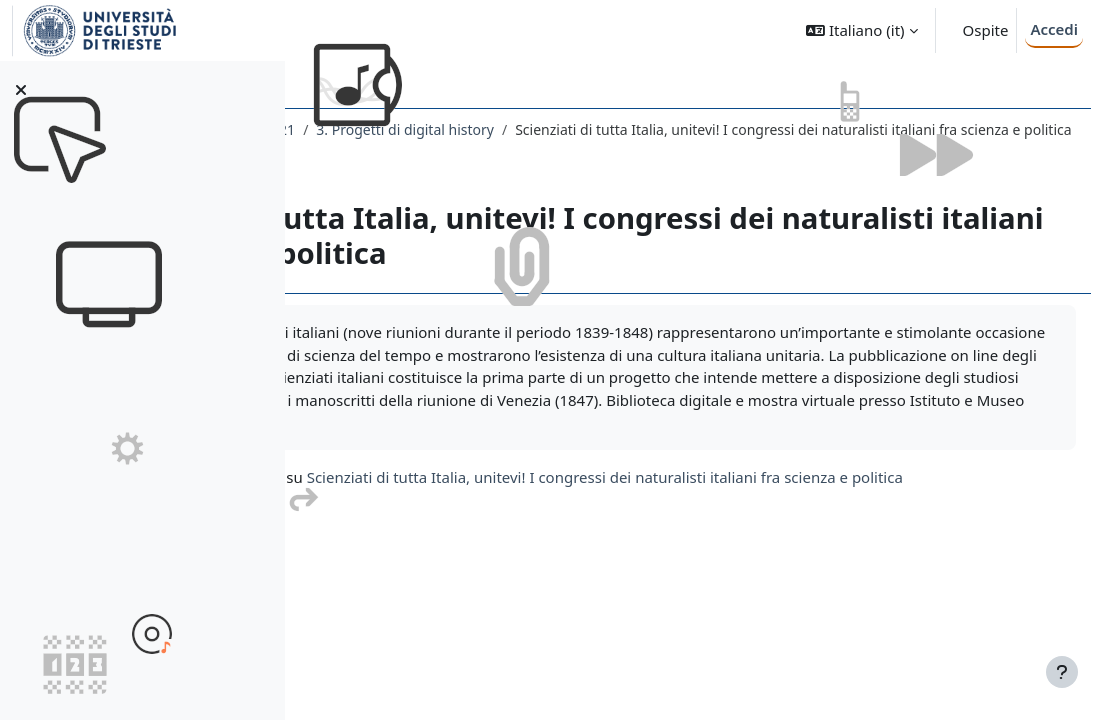  Describe the element at coordinates (75, 667) in the screenshot. I see `access privacy and security settings` at that location.